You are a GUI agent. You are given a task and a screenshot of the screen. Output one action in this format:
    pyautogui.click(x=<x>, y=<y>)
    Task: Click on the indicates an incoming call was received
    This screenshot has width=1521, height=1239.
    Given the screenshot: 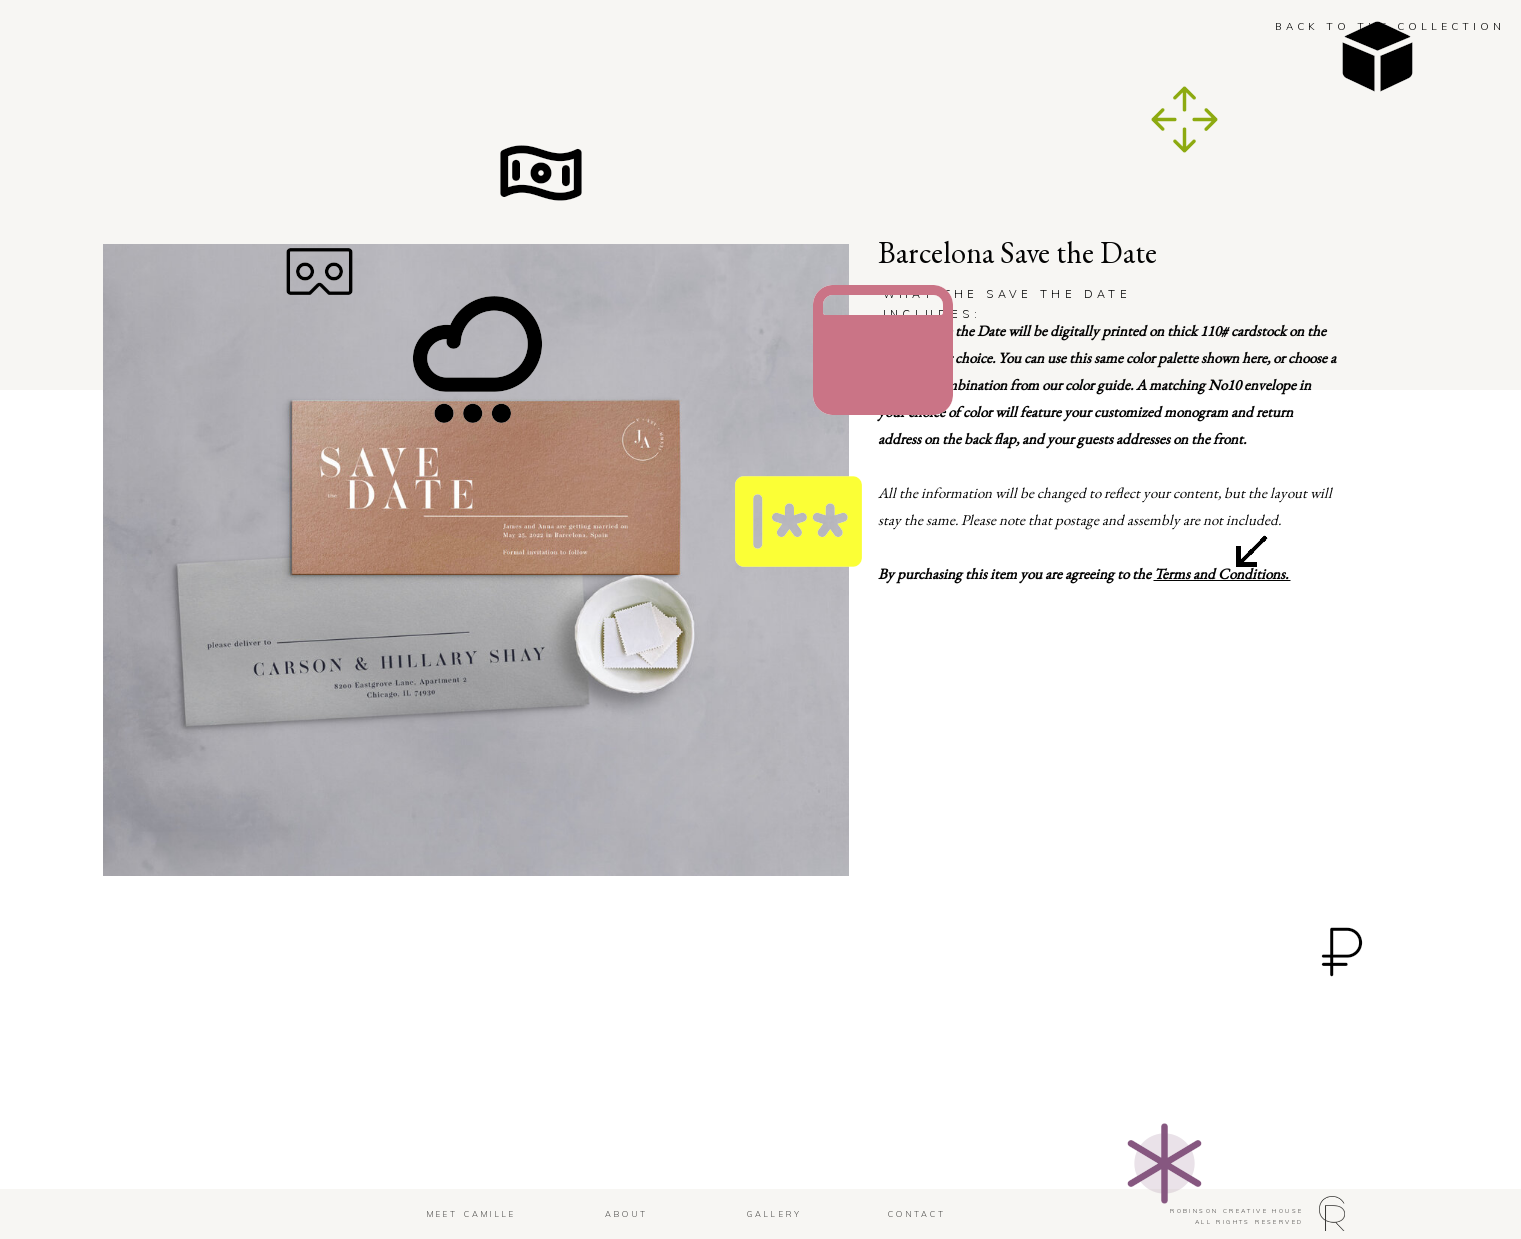 What is the action you would take?
    pyautogui.click(x=1251, y=552)
    